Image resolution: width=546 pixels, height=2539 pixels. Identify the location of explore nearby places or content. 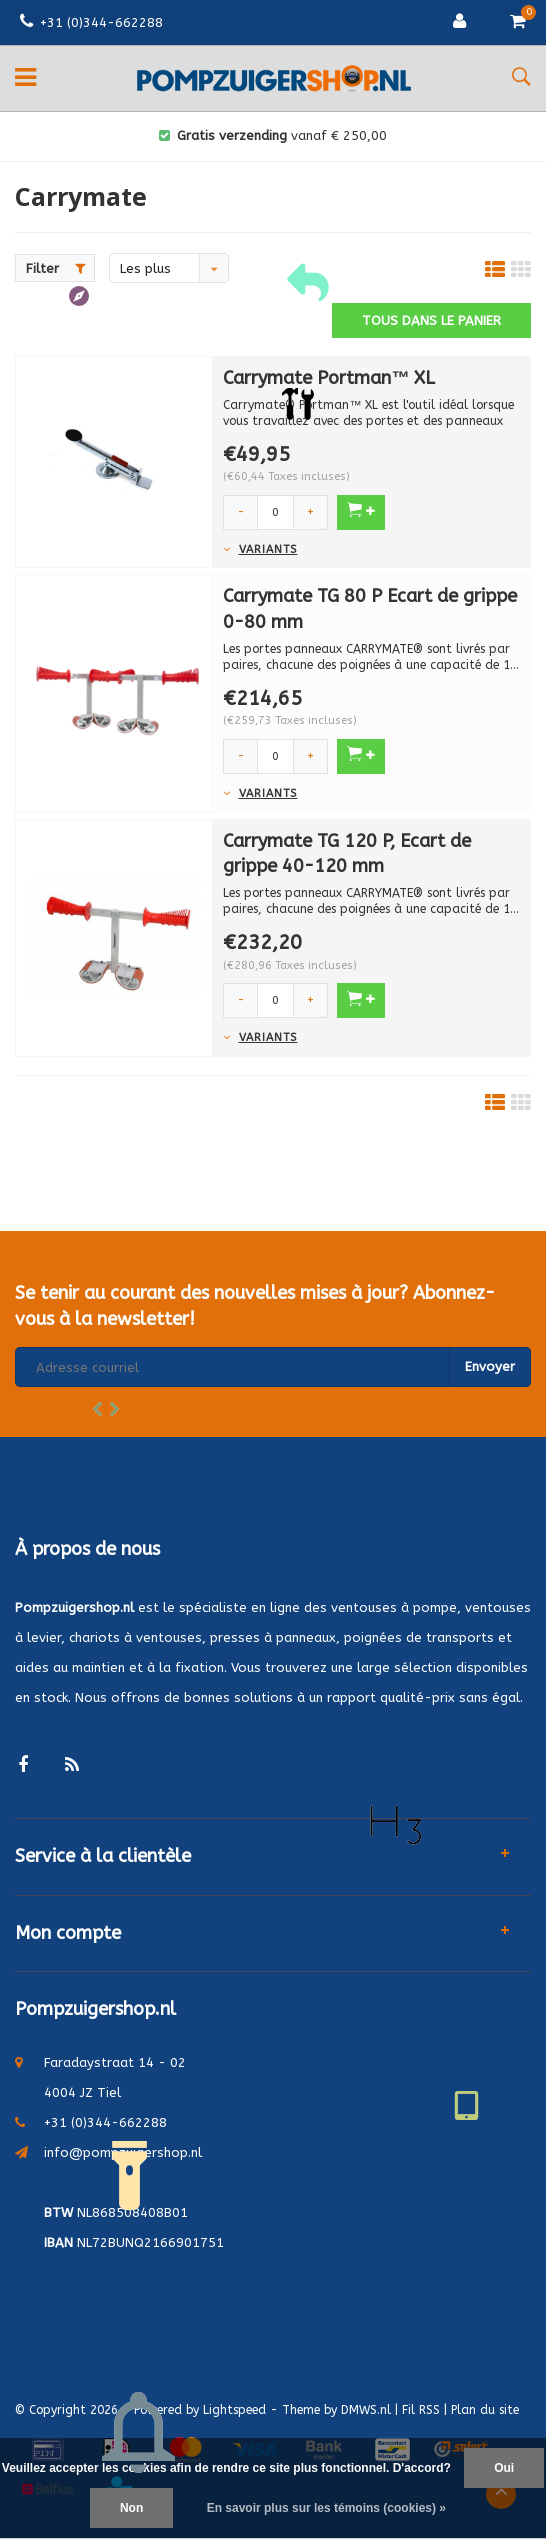
(79, 296).